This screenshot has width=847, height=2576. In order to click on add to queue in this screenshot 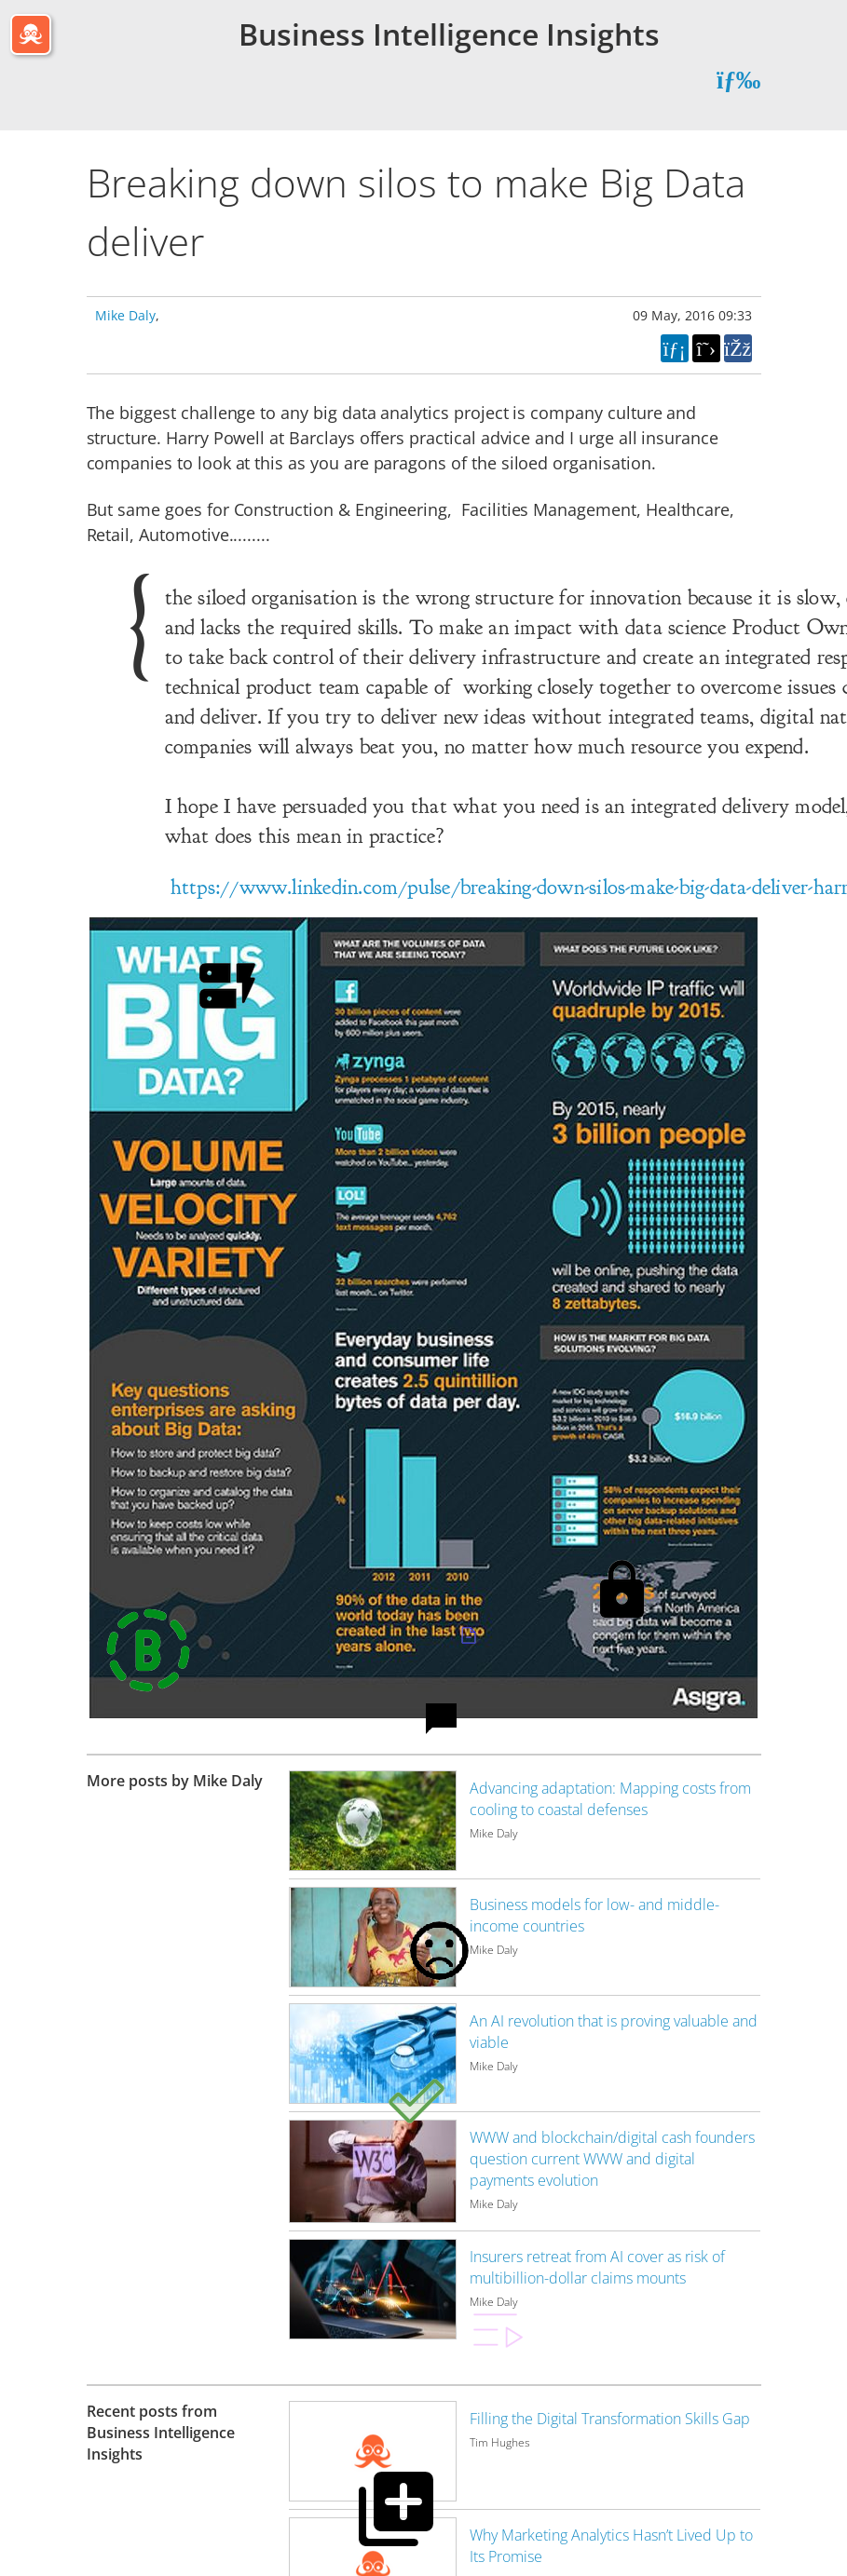, I will do `click(396, 2509)`.